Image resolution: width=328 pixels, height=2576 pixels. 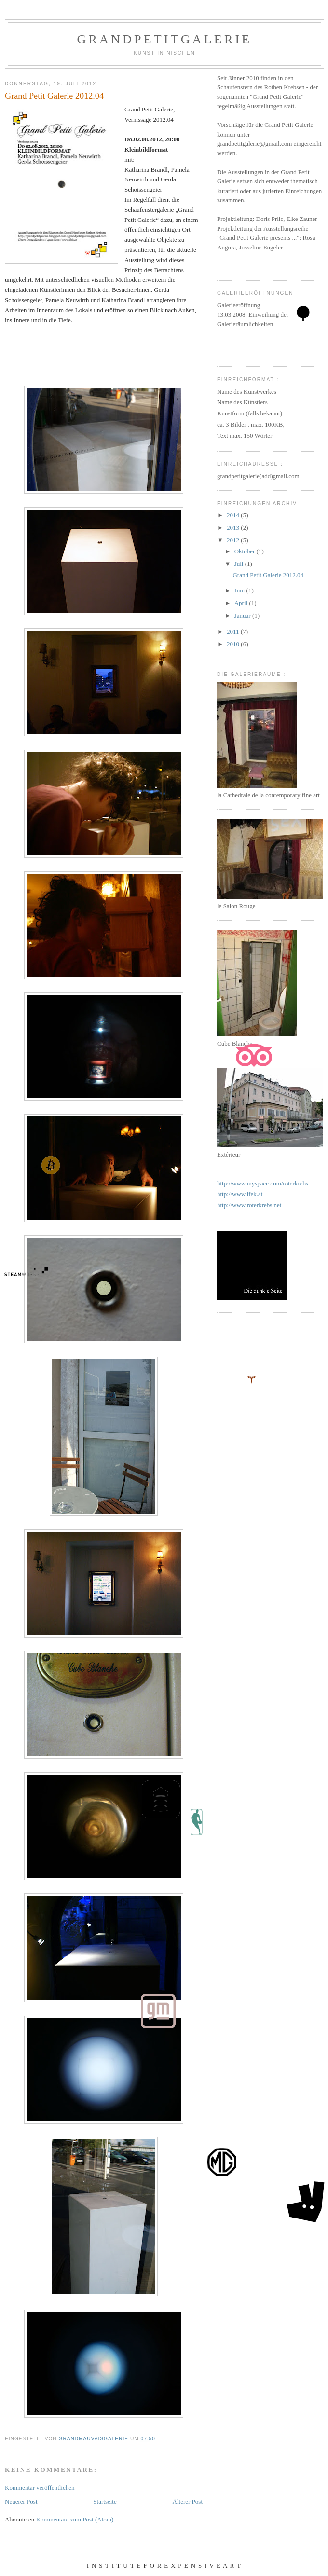 I want to click on open the NBA app, so click(x=196, y=1822).